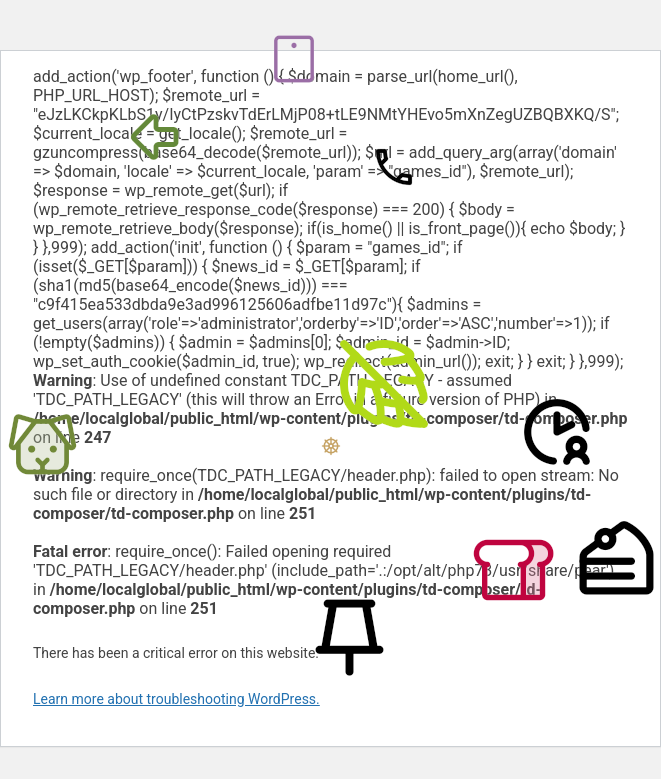 Image resolution: width=661 pixels, height=779 pixels. What do you see at coordinates (557, 432) in the screenshot?
I see `view user's time or activity history` at bounding box center [557, 432].